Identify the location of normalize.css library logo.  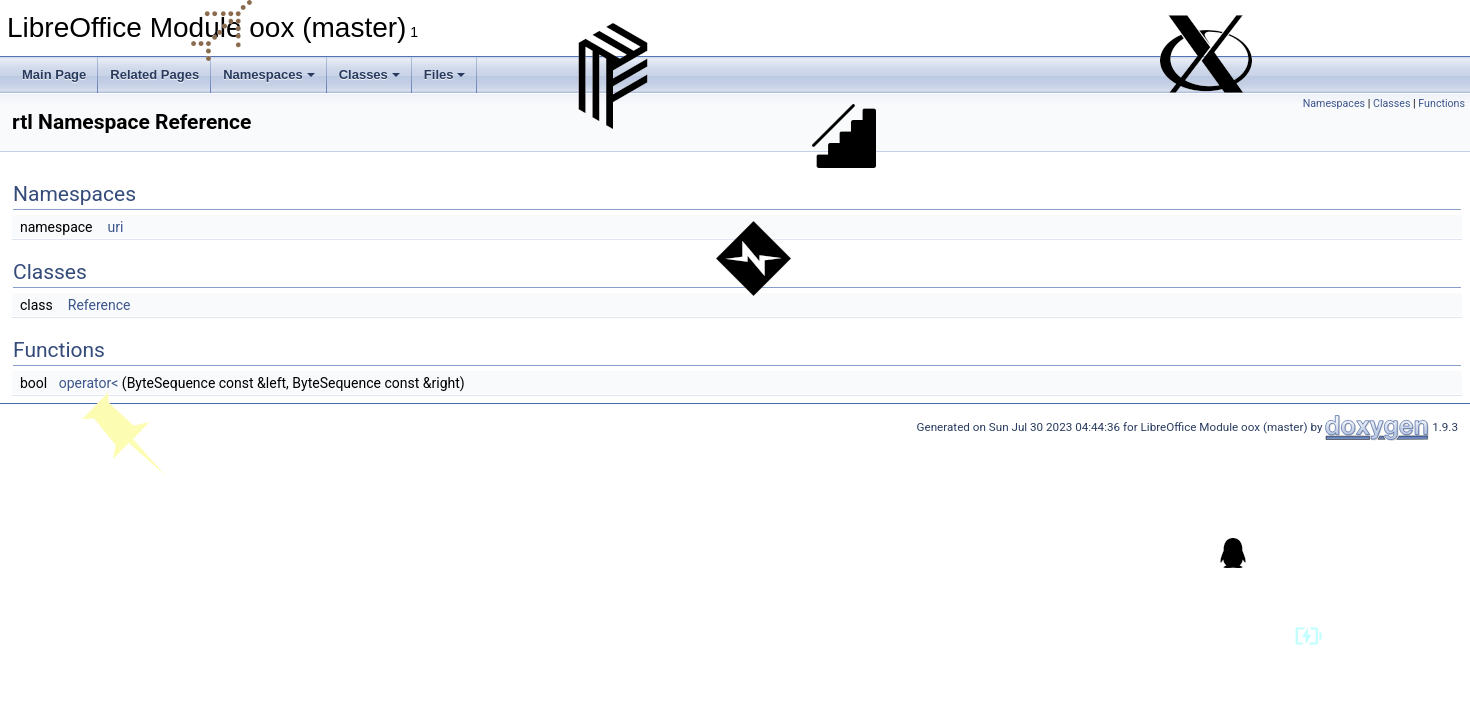
(753, 258).